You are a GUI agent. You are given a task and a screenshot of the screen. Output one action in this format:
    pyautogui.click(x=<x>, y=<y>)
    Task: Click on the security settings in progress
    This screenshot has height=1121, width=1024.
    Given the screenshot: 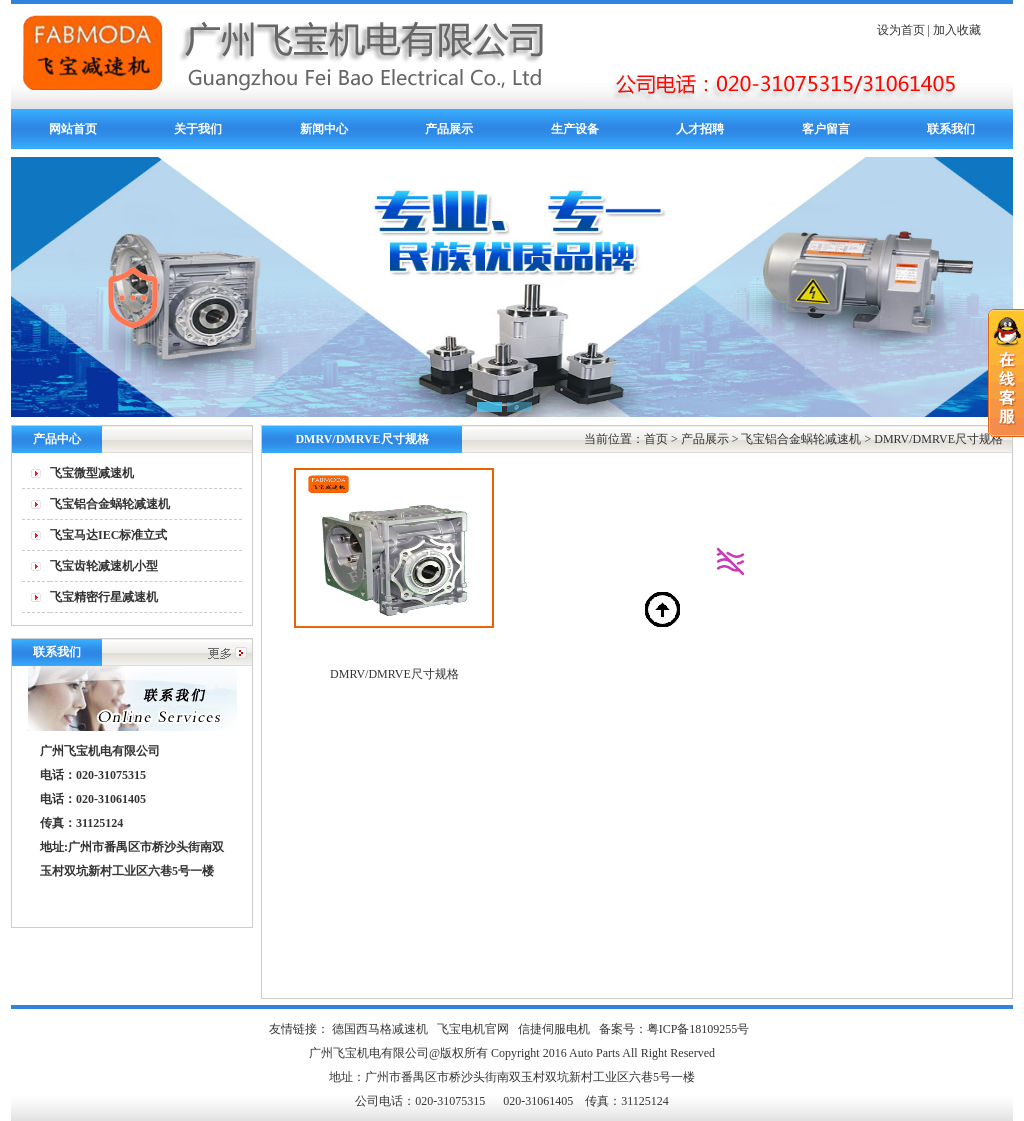 What is the action you would take?
    pyautogui.click(x=133, y=298)
    